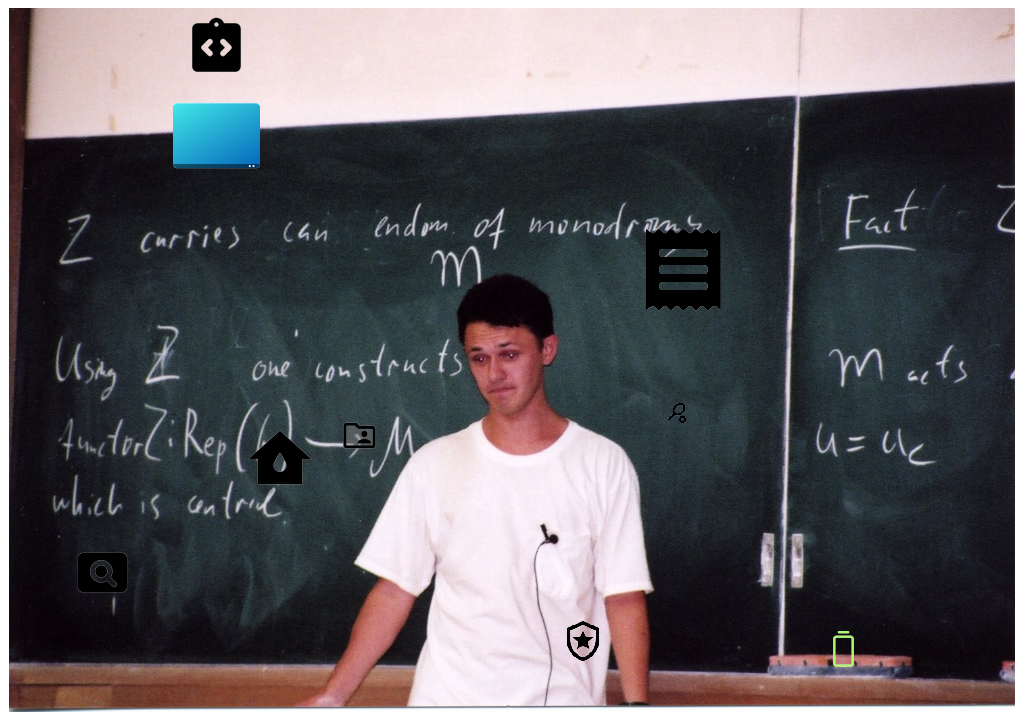 This screenshot has width=1024, height=720. Describe the element at coordinates (683, 269) in the screenshot. I see `view purchase receipt or transaction history` at that location.